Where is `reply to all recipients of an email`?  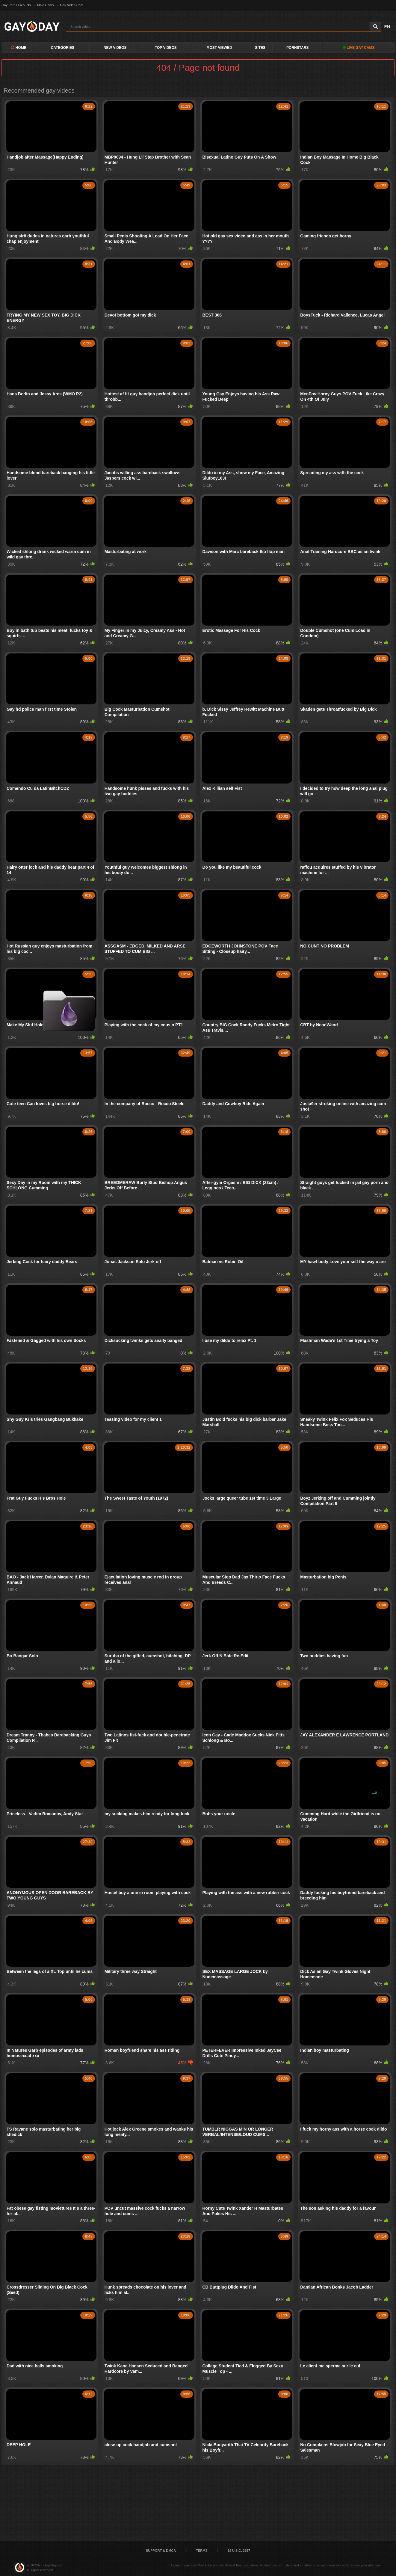
reply to all recipients of an email is located at coordinates (374, 1792).